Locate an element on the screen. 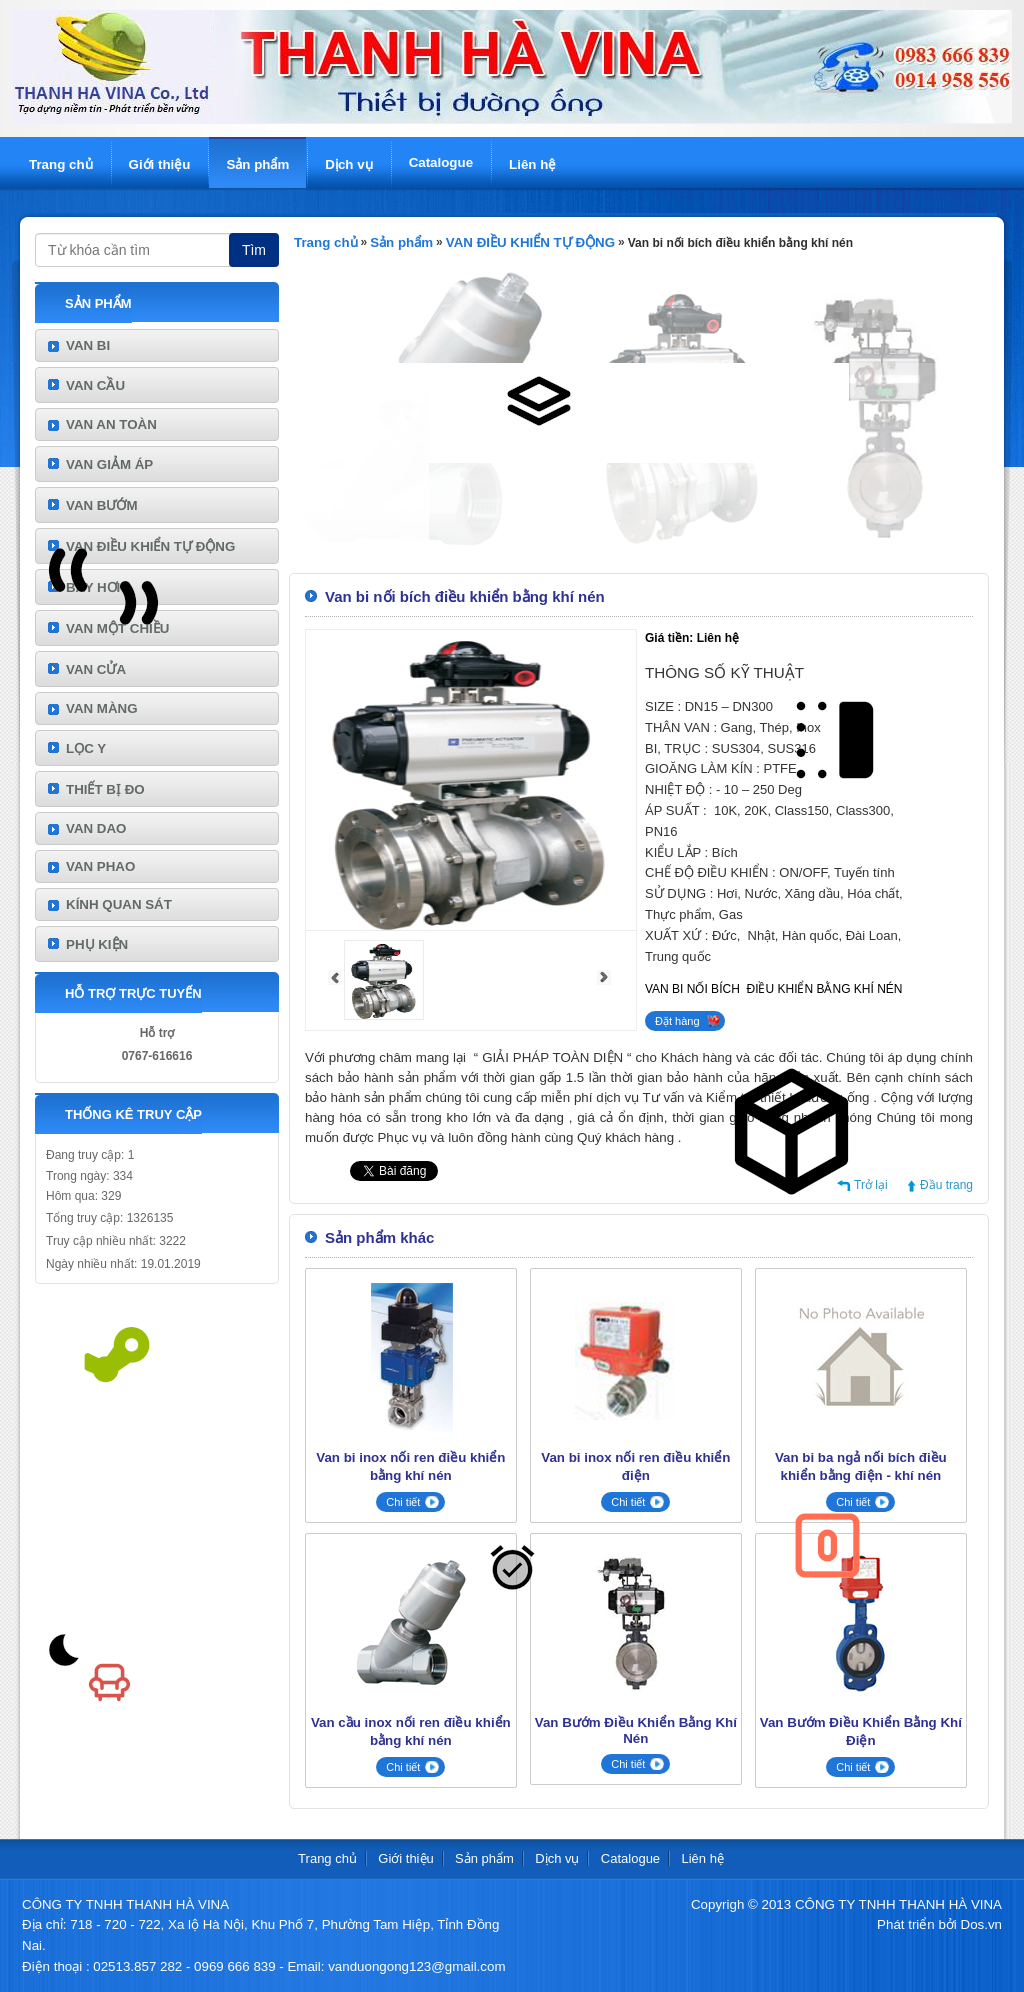 Image resolution: width=1024 pixels, height=1992 pixels. open Steam gaming platform is located at coordinates (117, 1353).